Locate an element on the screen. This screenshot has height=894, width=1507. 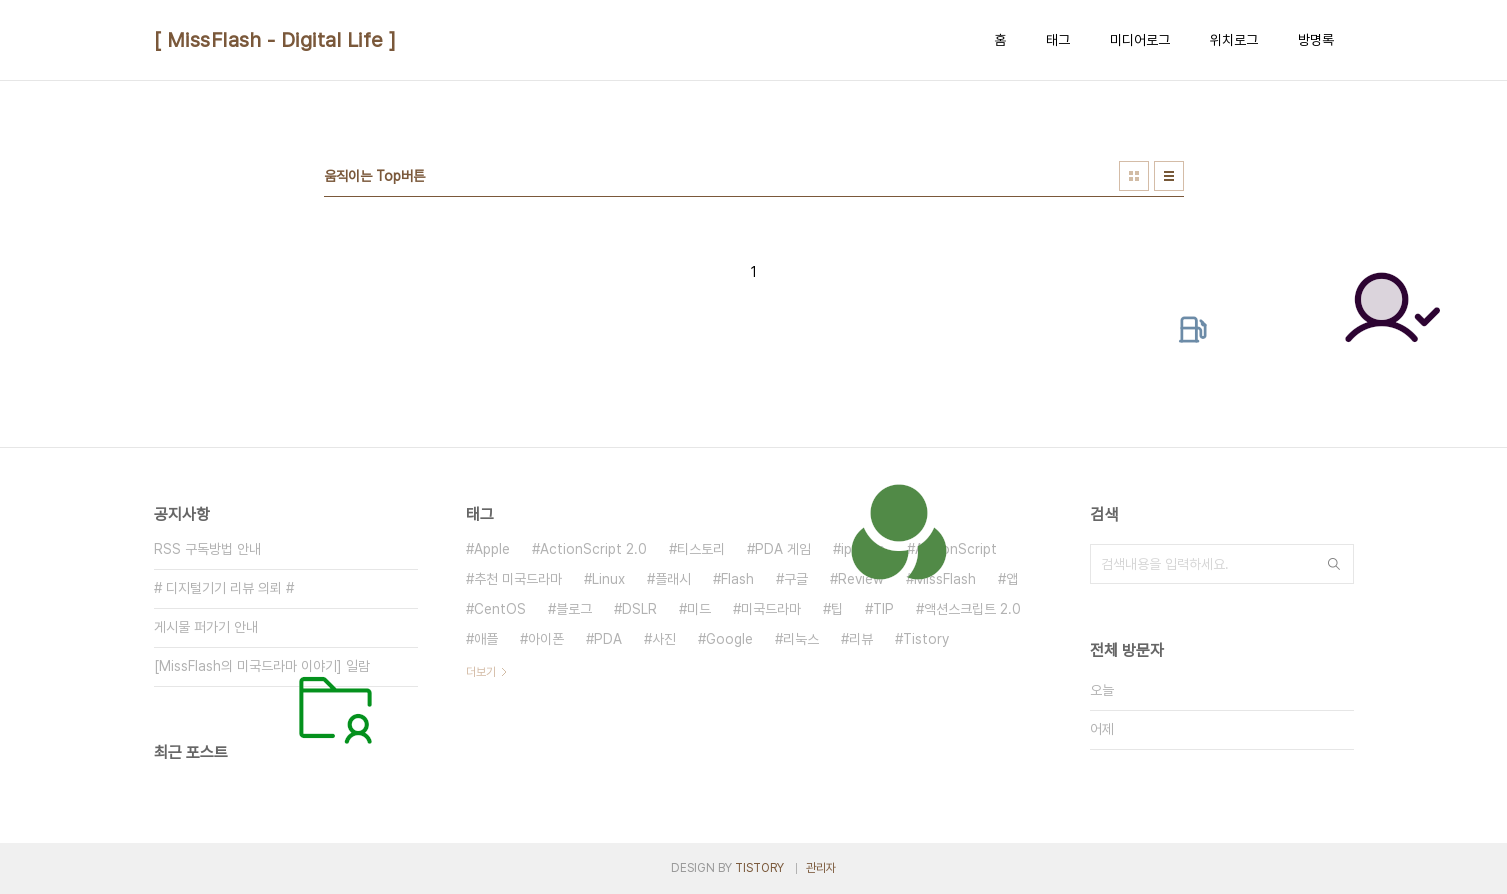
apply filters to refine results is located at coordinates (899, 532).